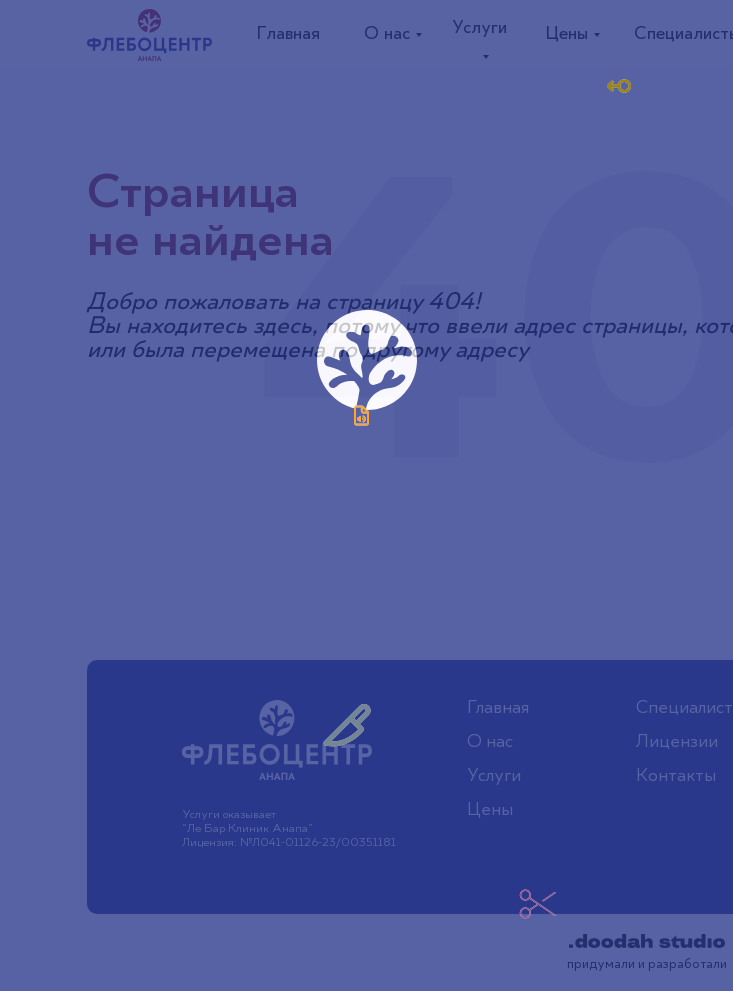  What do you see at coordinates (347, 726) in the screenshot?
I see `access cutting or slicing tools` at bounding box center [347, 726].